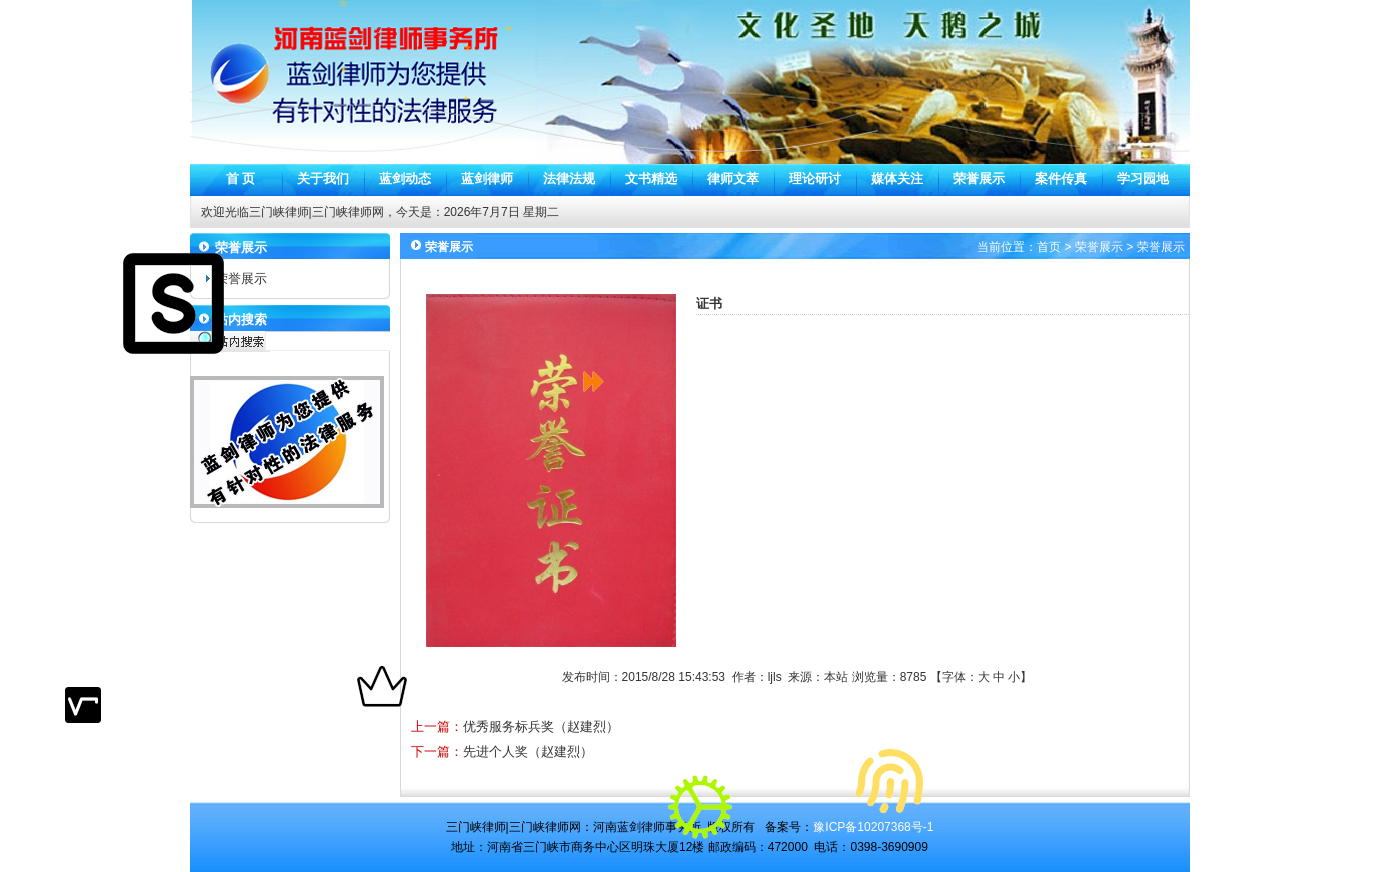  Describe the element at coordinates (700, 807) in the screenshot. I see `access settings` at that location.